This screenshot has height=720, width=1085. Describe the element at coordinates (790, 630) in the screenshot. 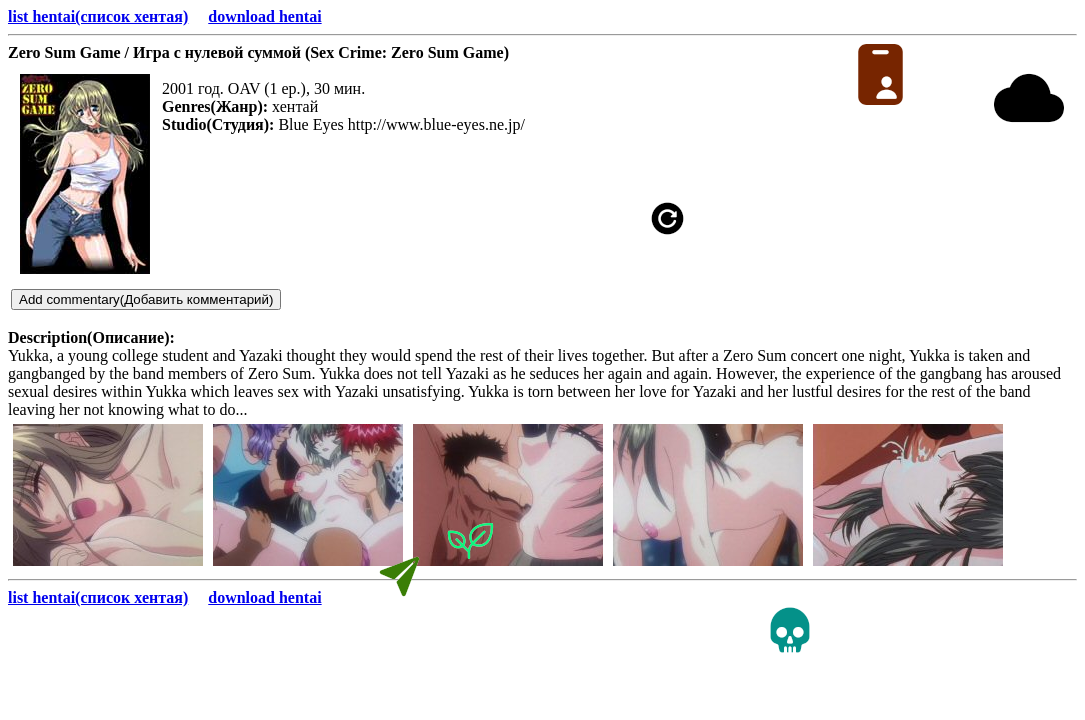

I see `indicates danger or hazardous content` at that location.